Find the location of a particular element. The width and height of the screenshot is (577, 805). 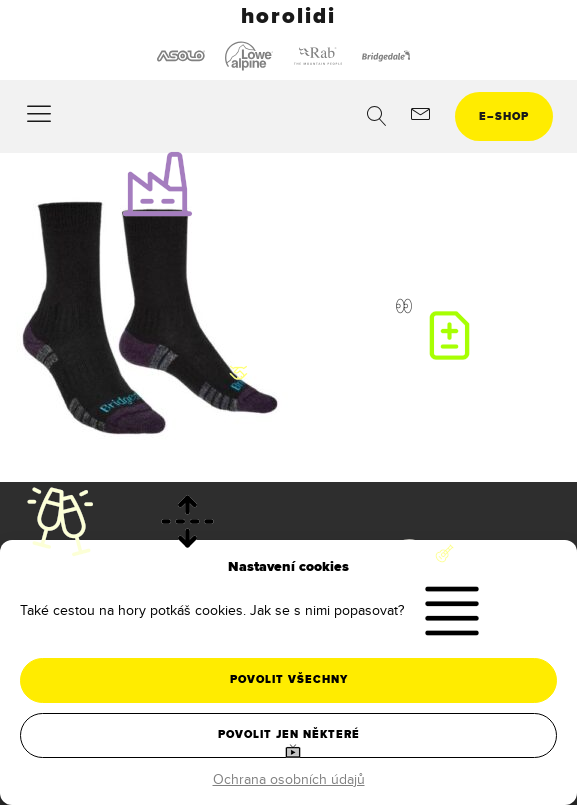

watch live television or streaming content is located at coordinates (293, 751).